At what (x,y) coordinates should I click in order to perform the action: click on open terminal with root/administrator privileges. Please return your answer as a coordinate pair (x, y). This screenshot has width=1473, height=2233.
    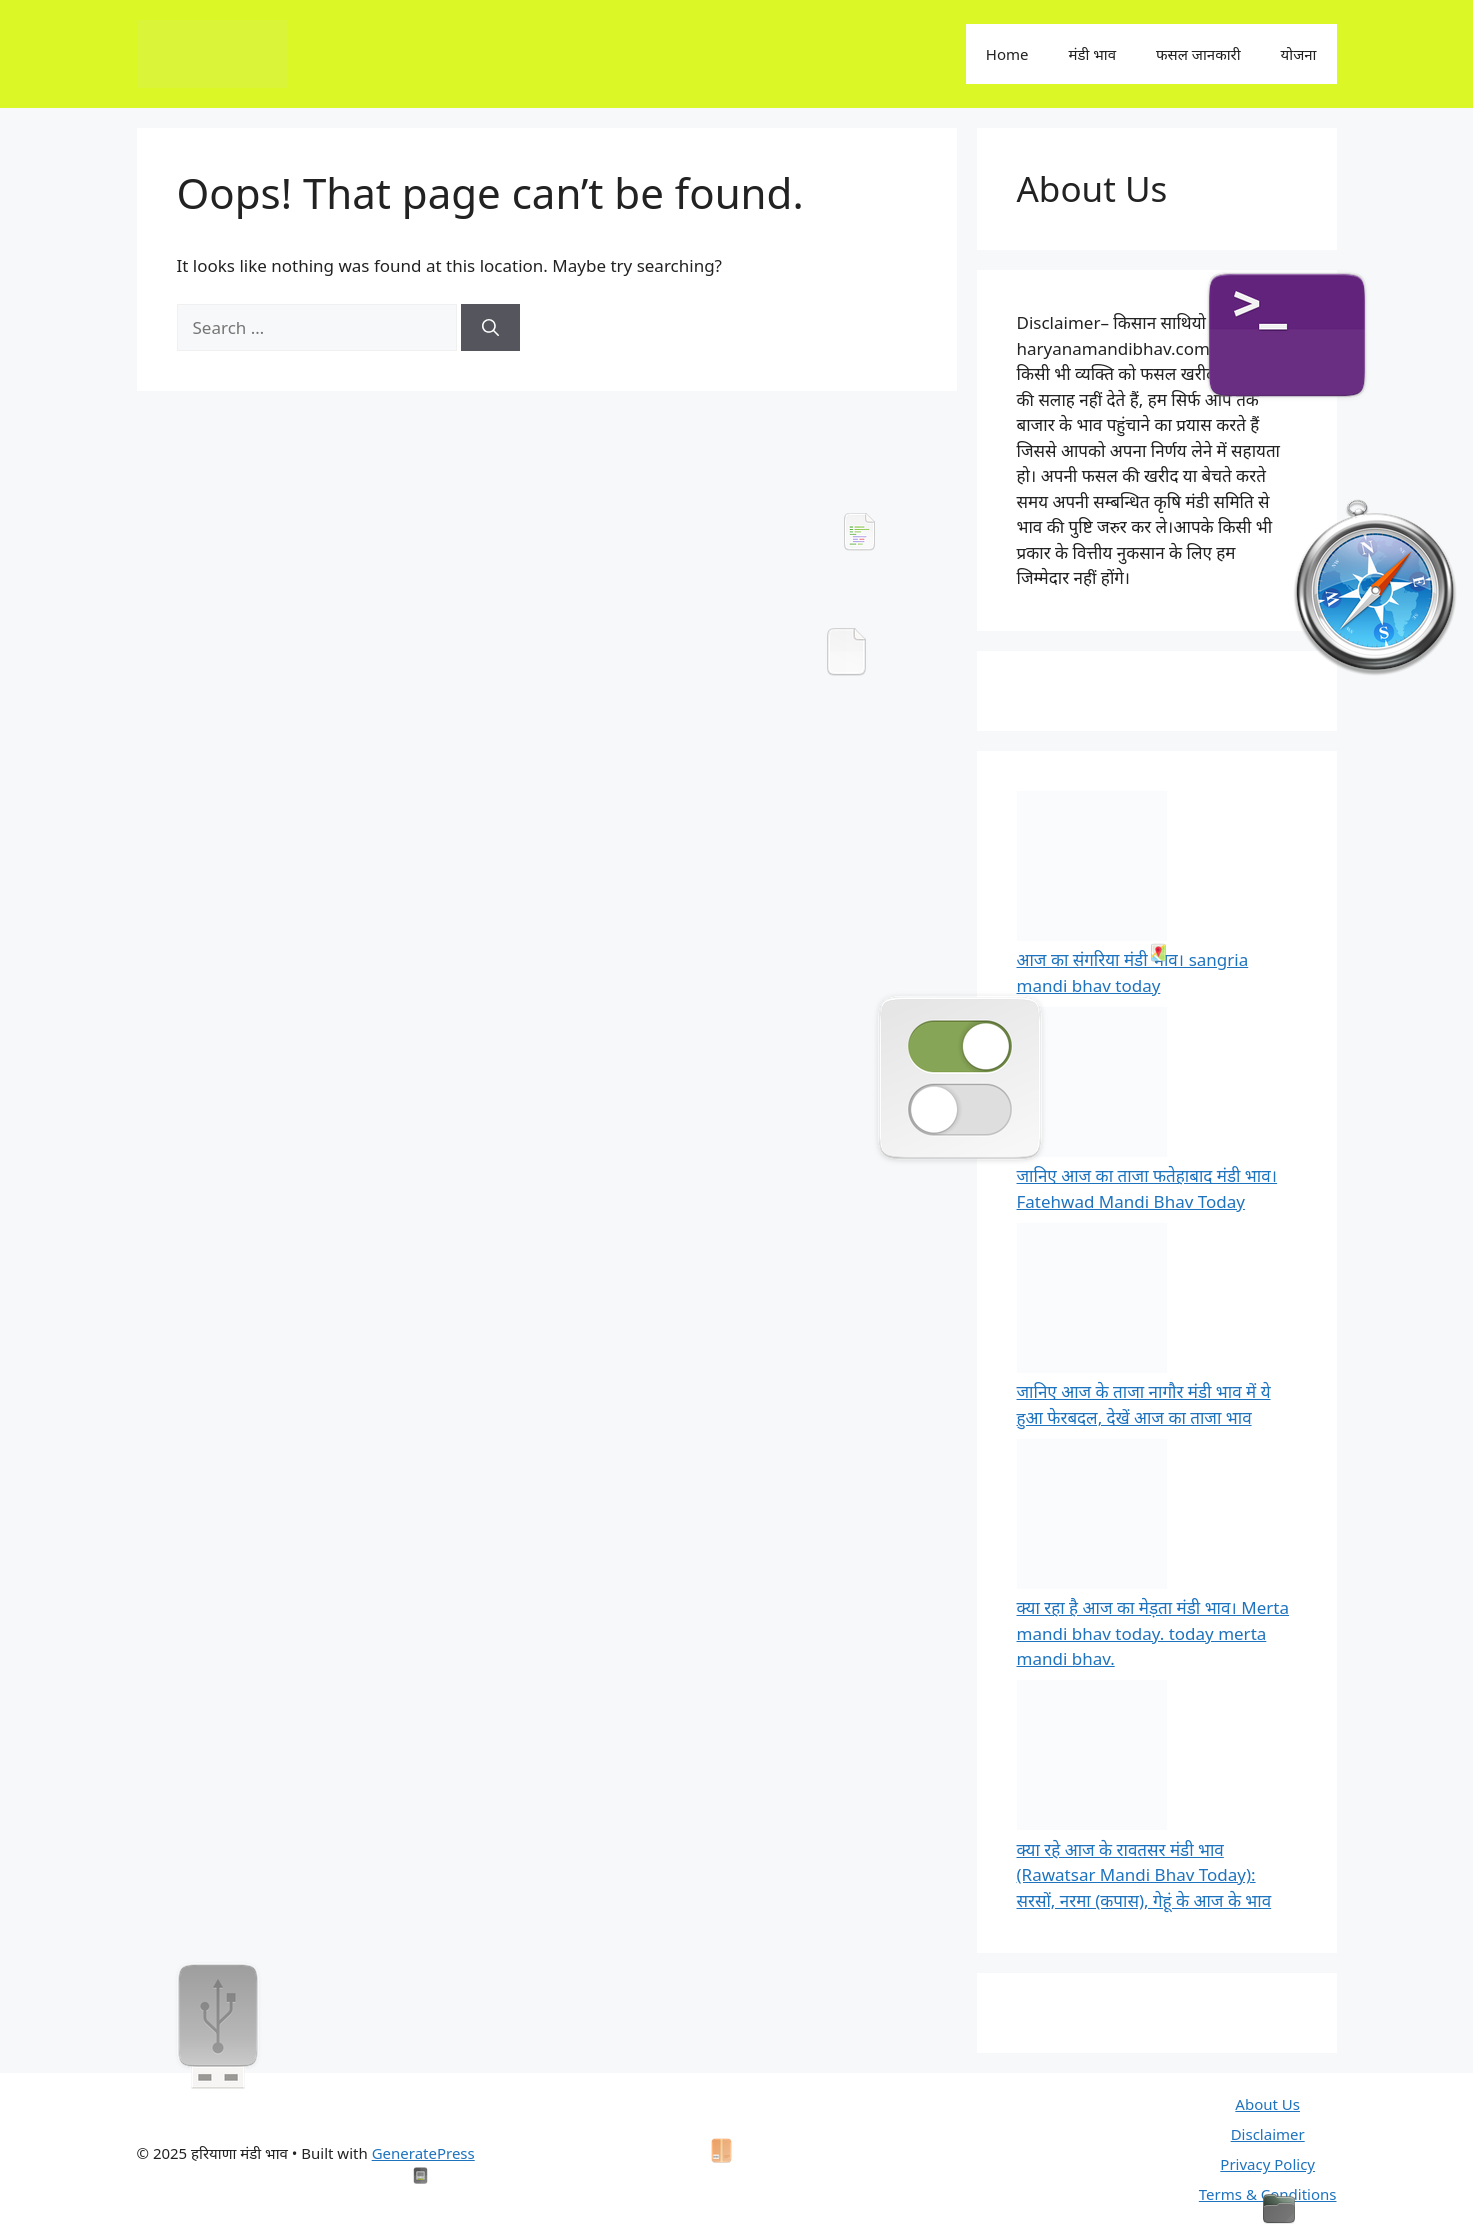
    Looking at the image, I should click on (1287, 335).